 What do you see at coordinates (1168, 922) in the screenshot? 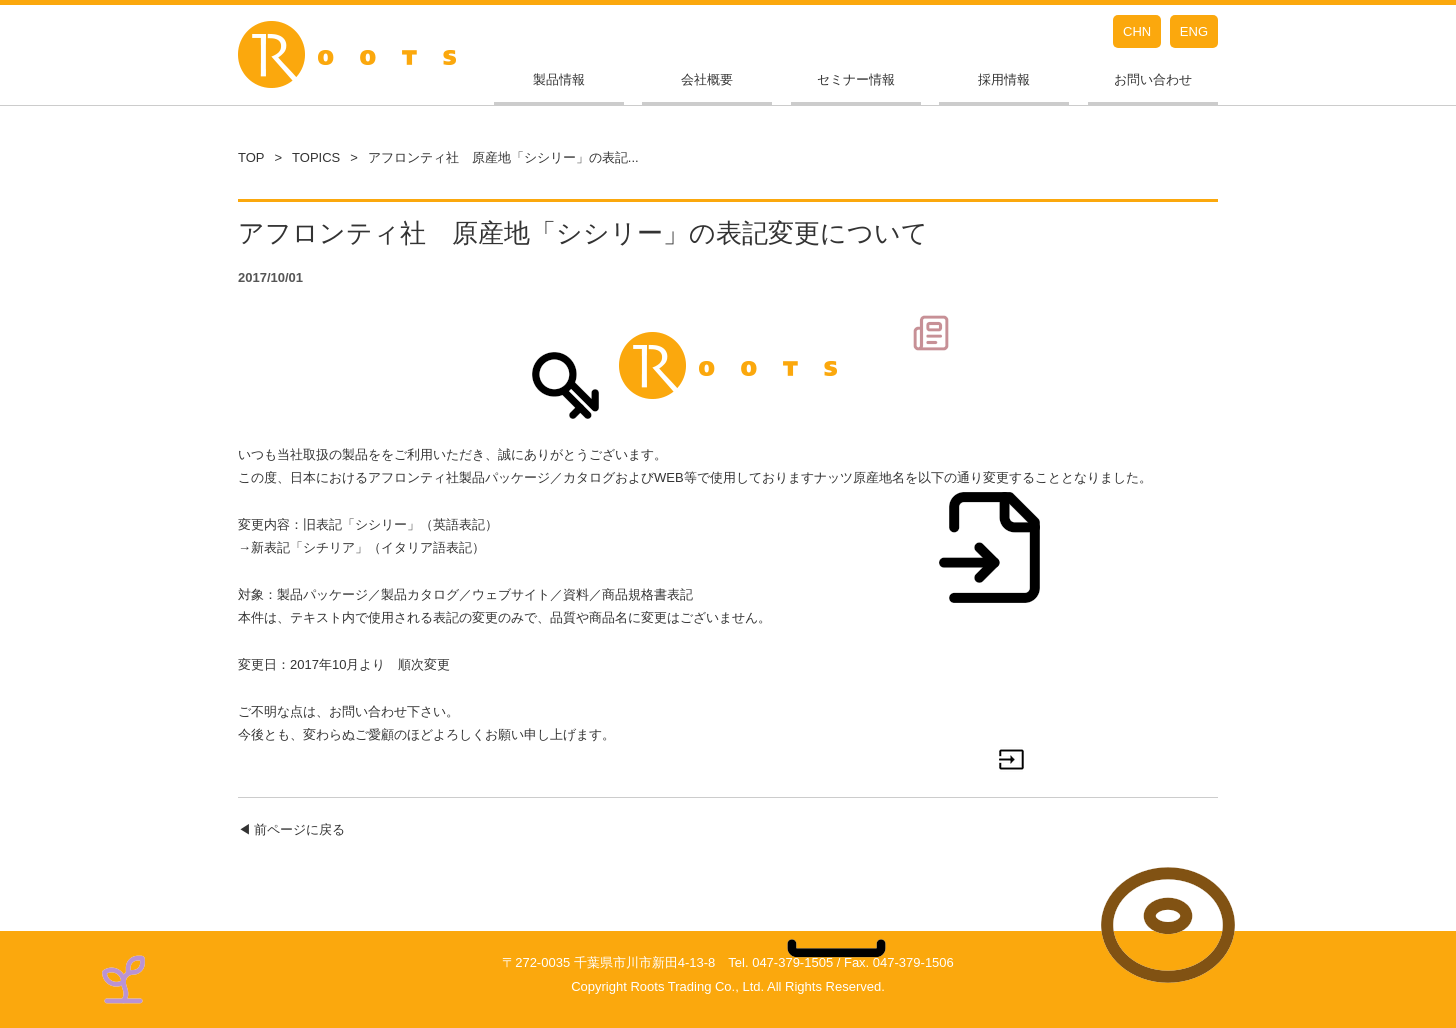
I see `select a 3D torus shape in modeling software` at bounding box center [1168, 922].